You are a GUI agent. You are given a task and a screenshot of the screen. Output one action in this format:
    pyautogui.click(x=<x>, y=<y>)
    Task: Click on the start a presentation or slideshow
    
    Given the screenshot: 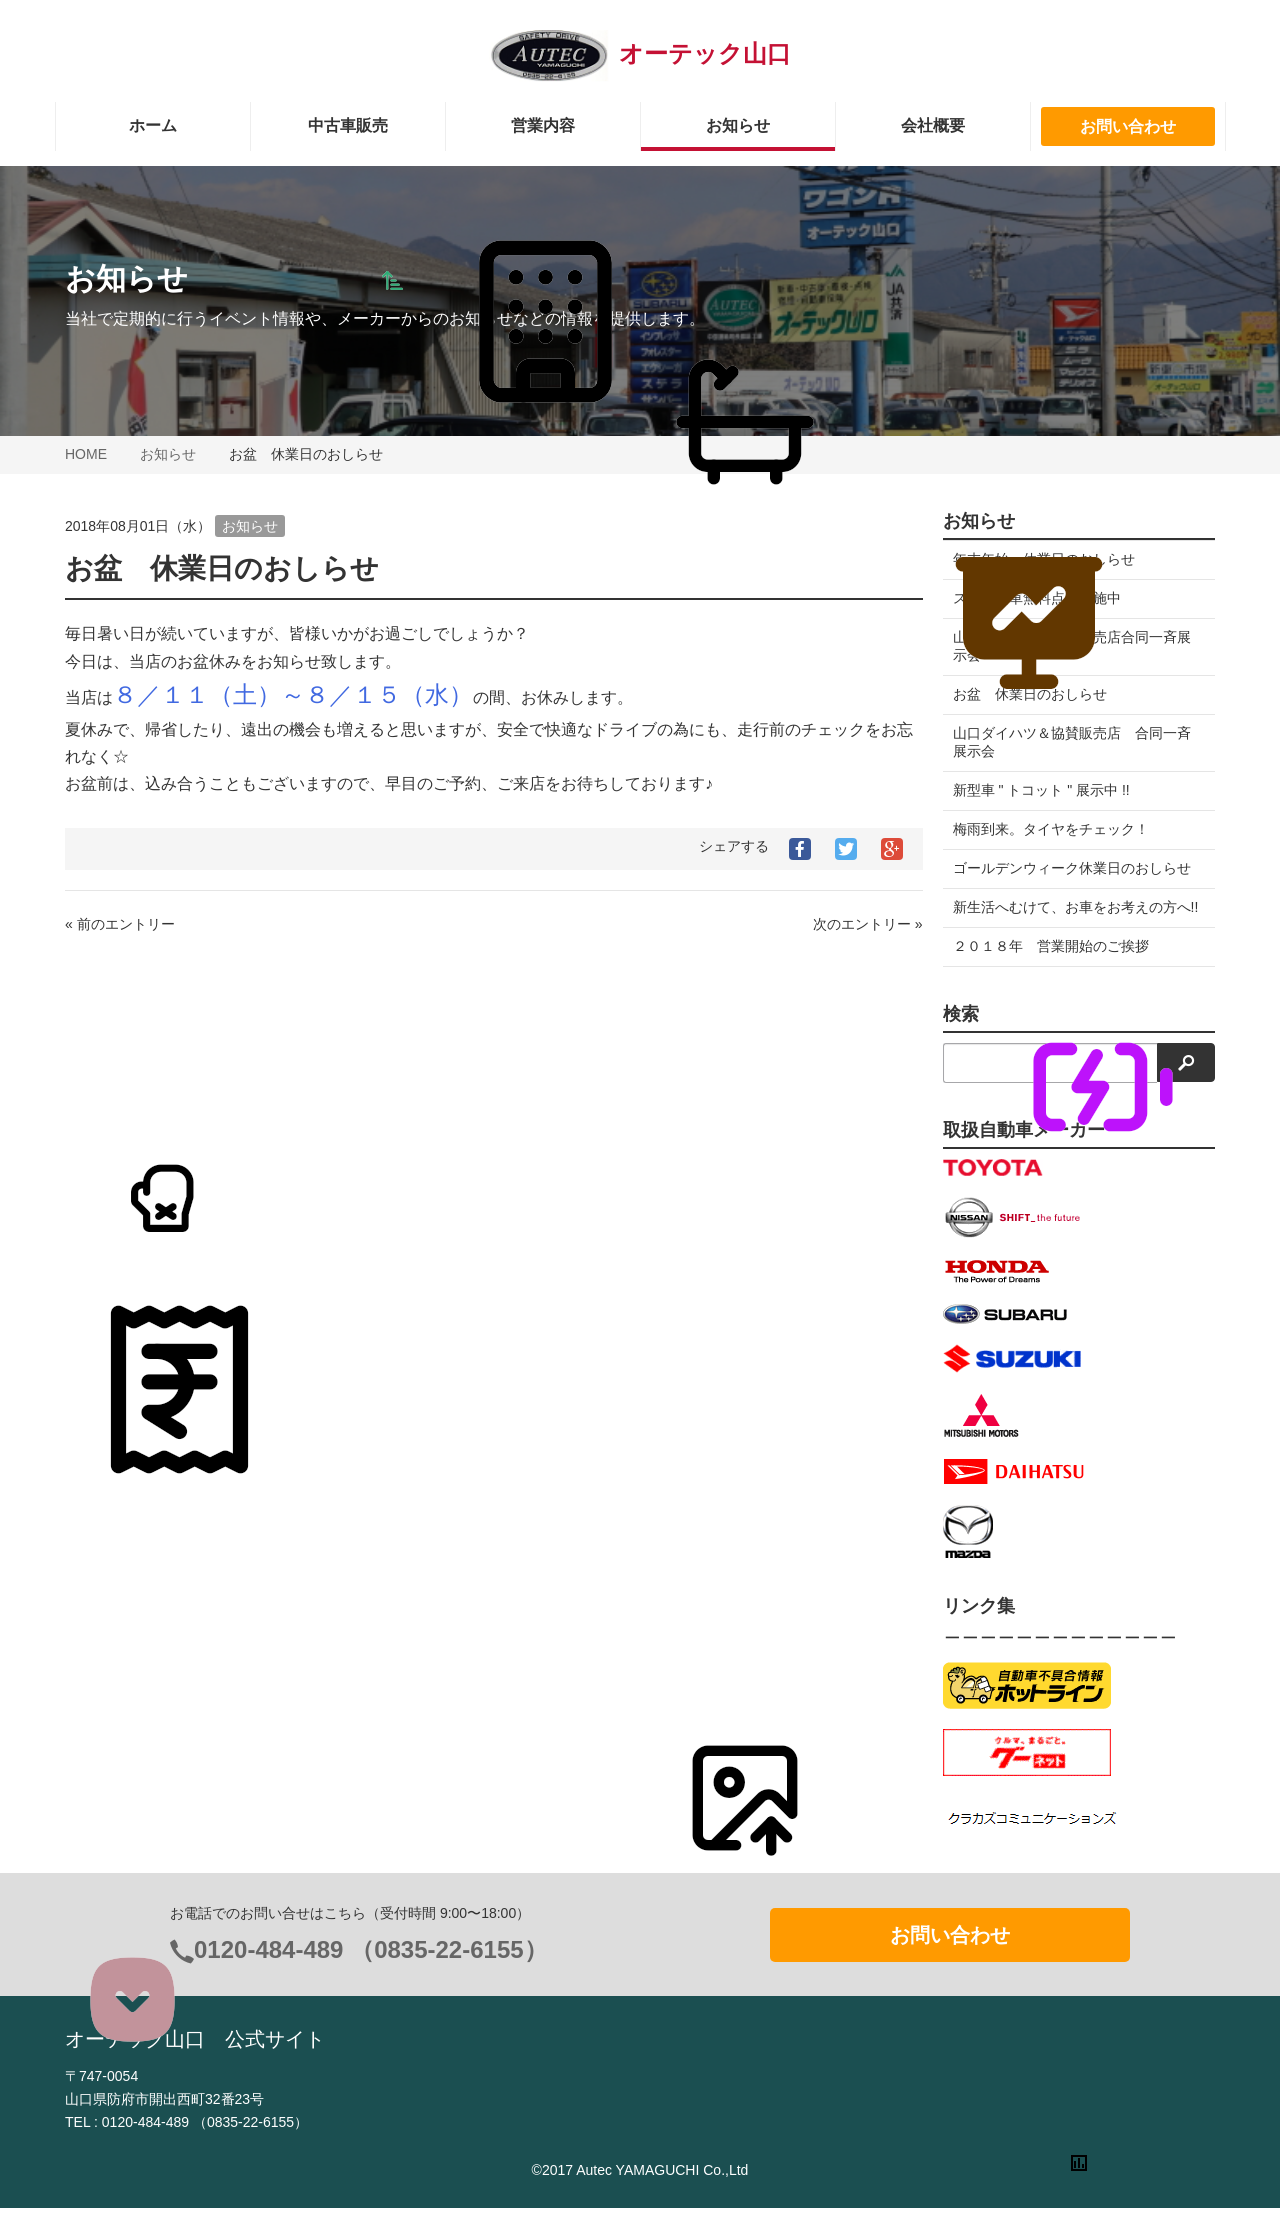 What is the action you would take?
    pyautogui.click(x=1029, y=623)
    